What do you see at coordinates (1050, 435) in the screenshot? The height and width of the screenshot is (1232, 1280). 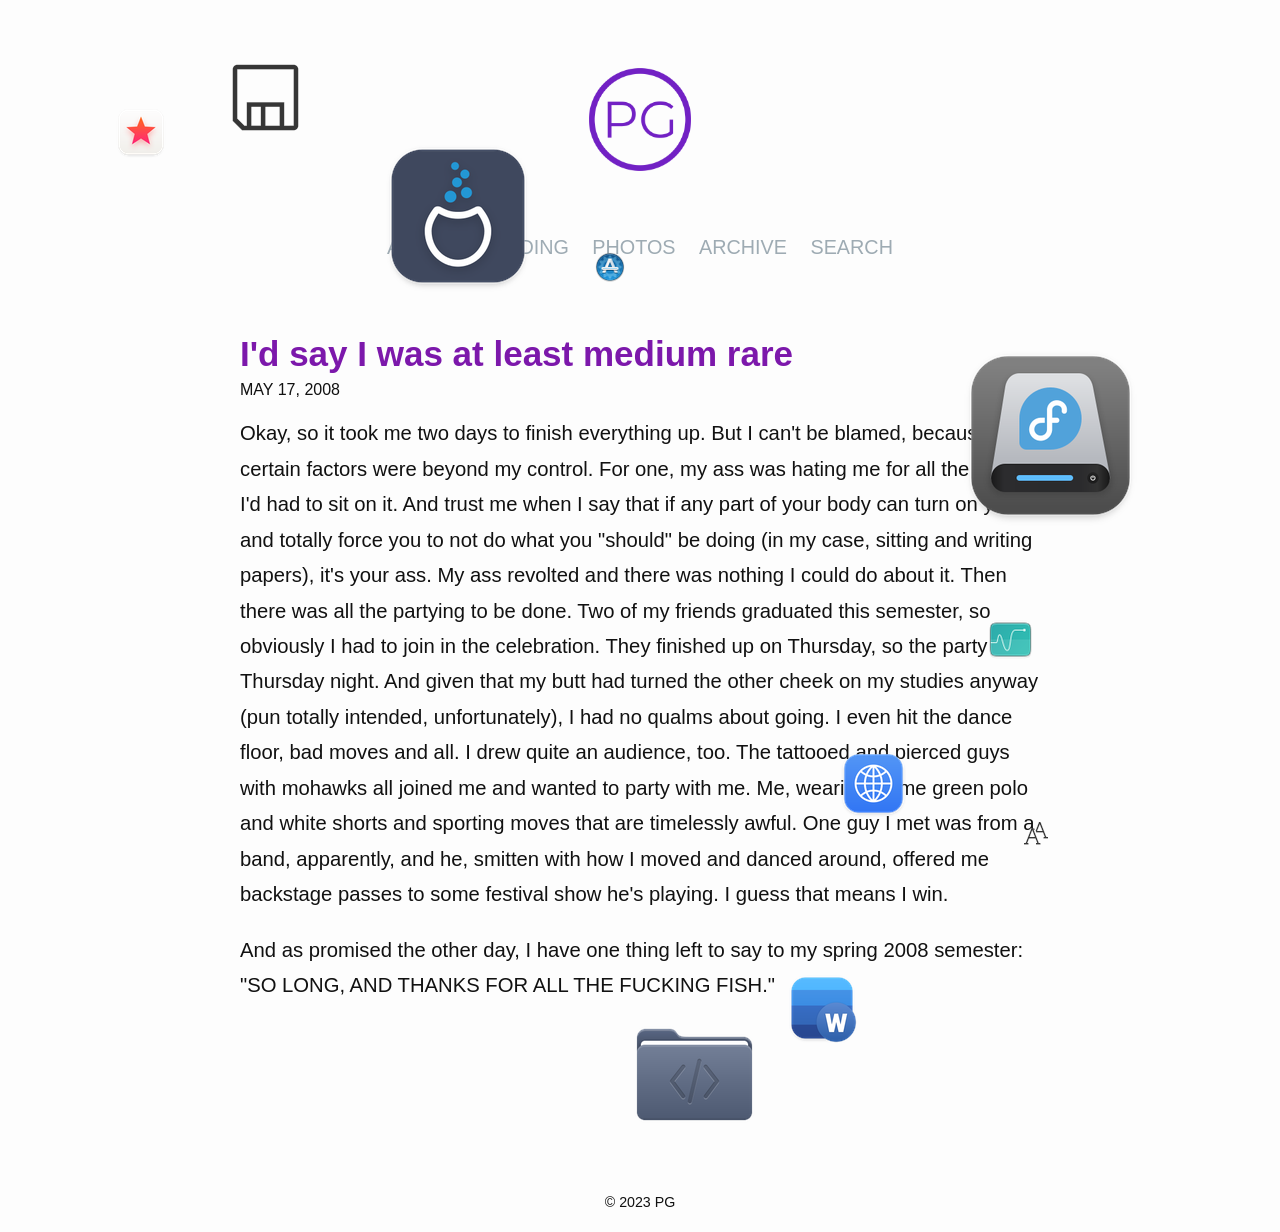 I see `launch fedora linux installer` at bounding box center [1050, 435].